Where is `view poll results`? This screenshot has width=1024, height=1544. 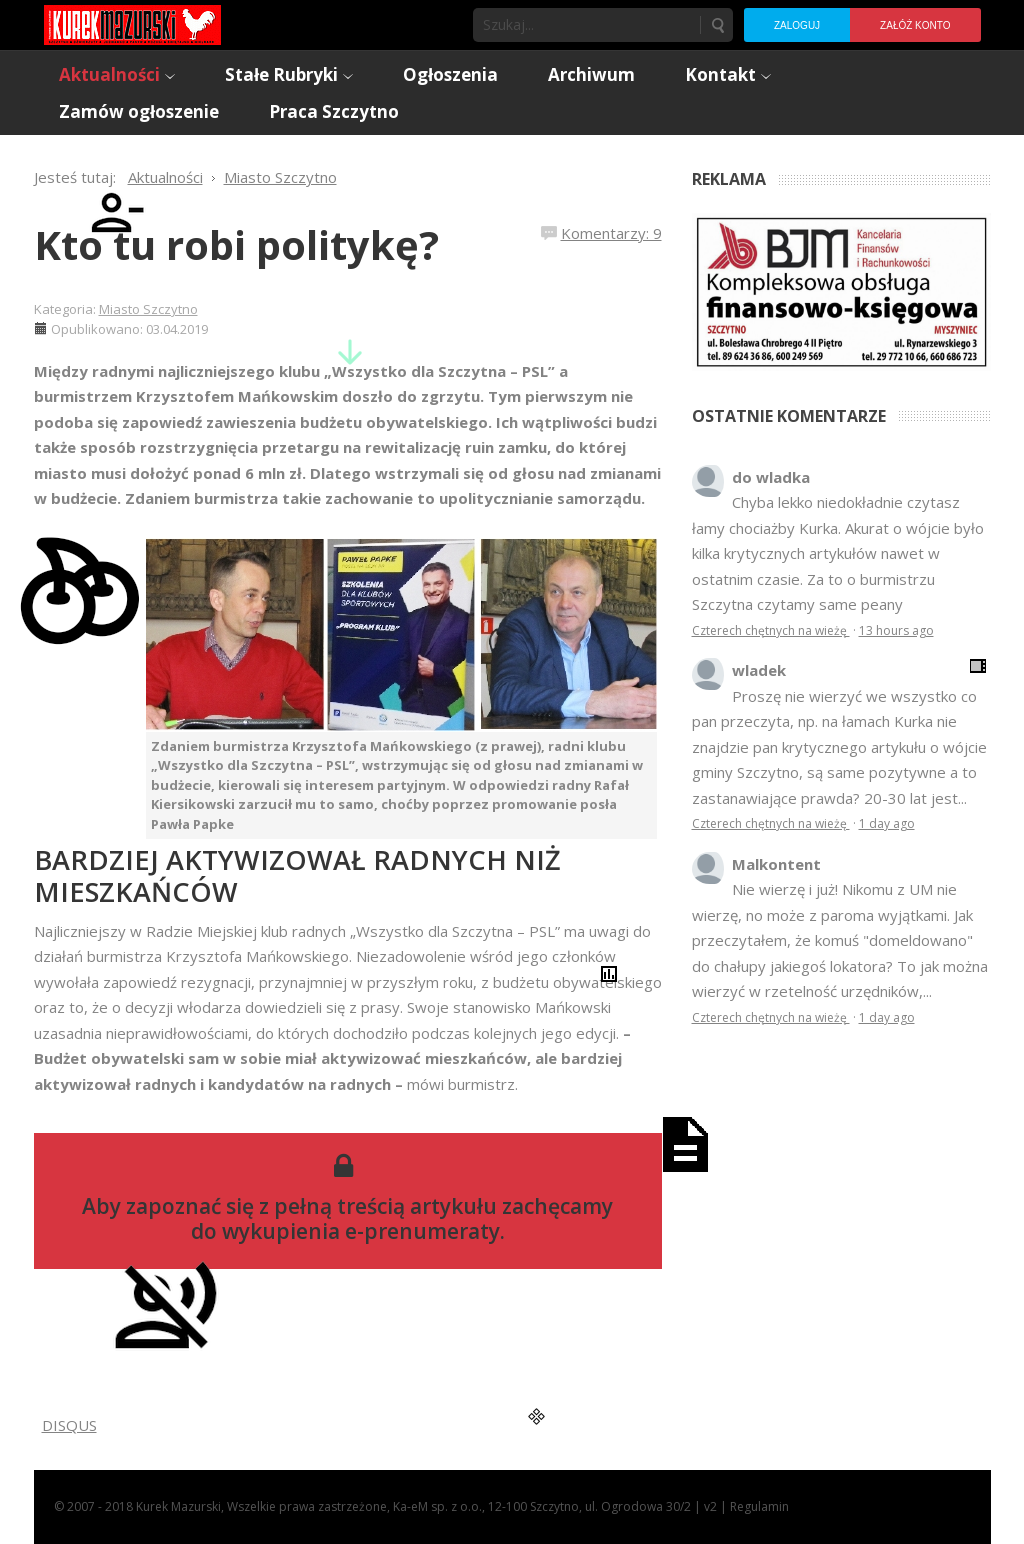
view poll results is located at coordinates (609, 974).